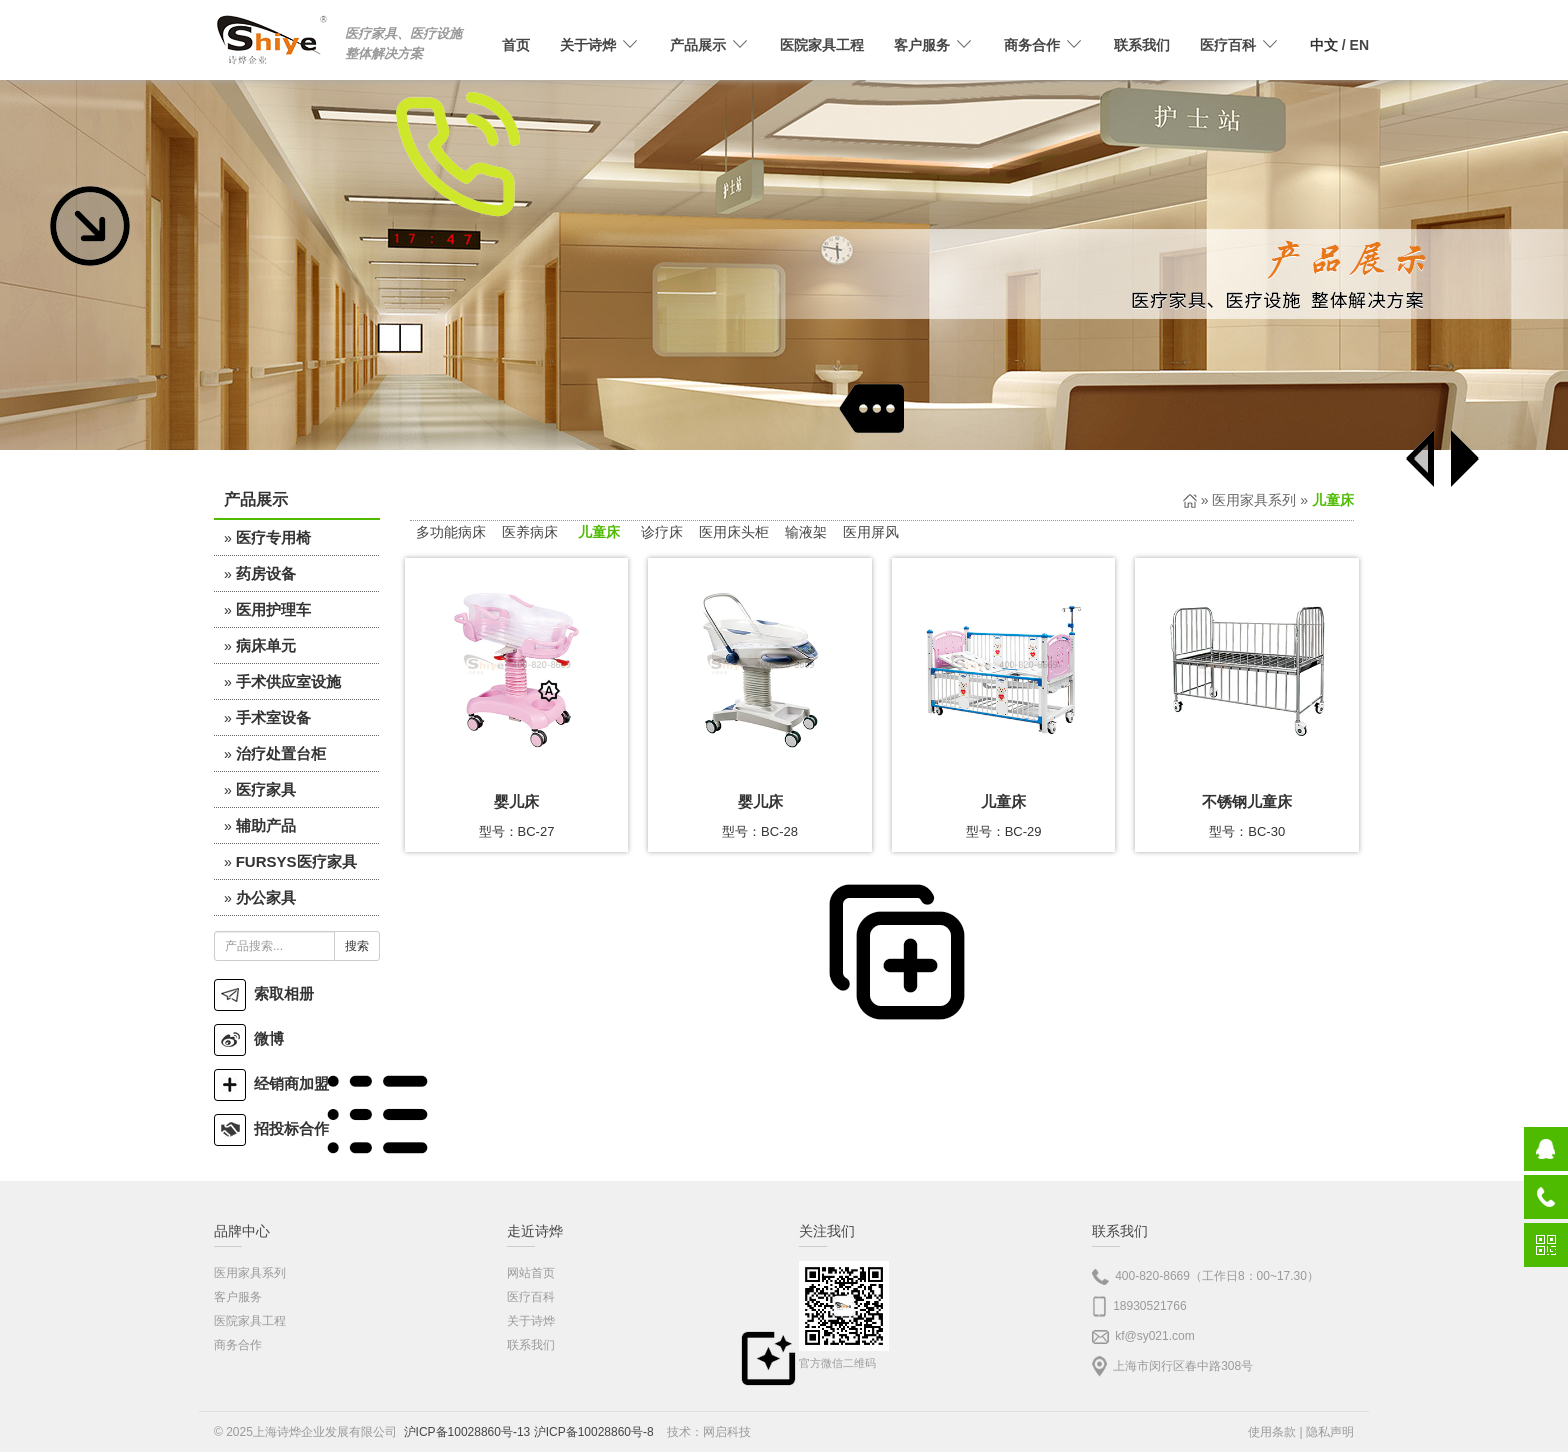  Describe the element at coordinates (90, 226) in the screenshot. I see `navigate to the next item or section` at that location.